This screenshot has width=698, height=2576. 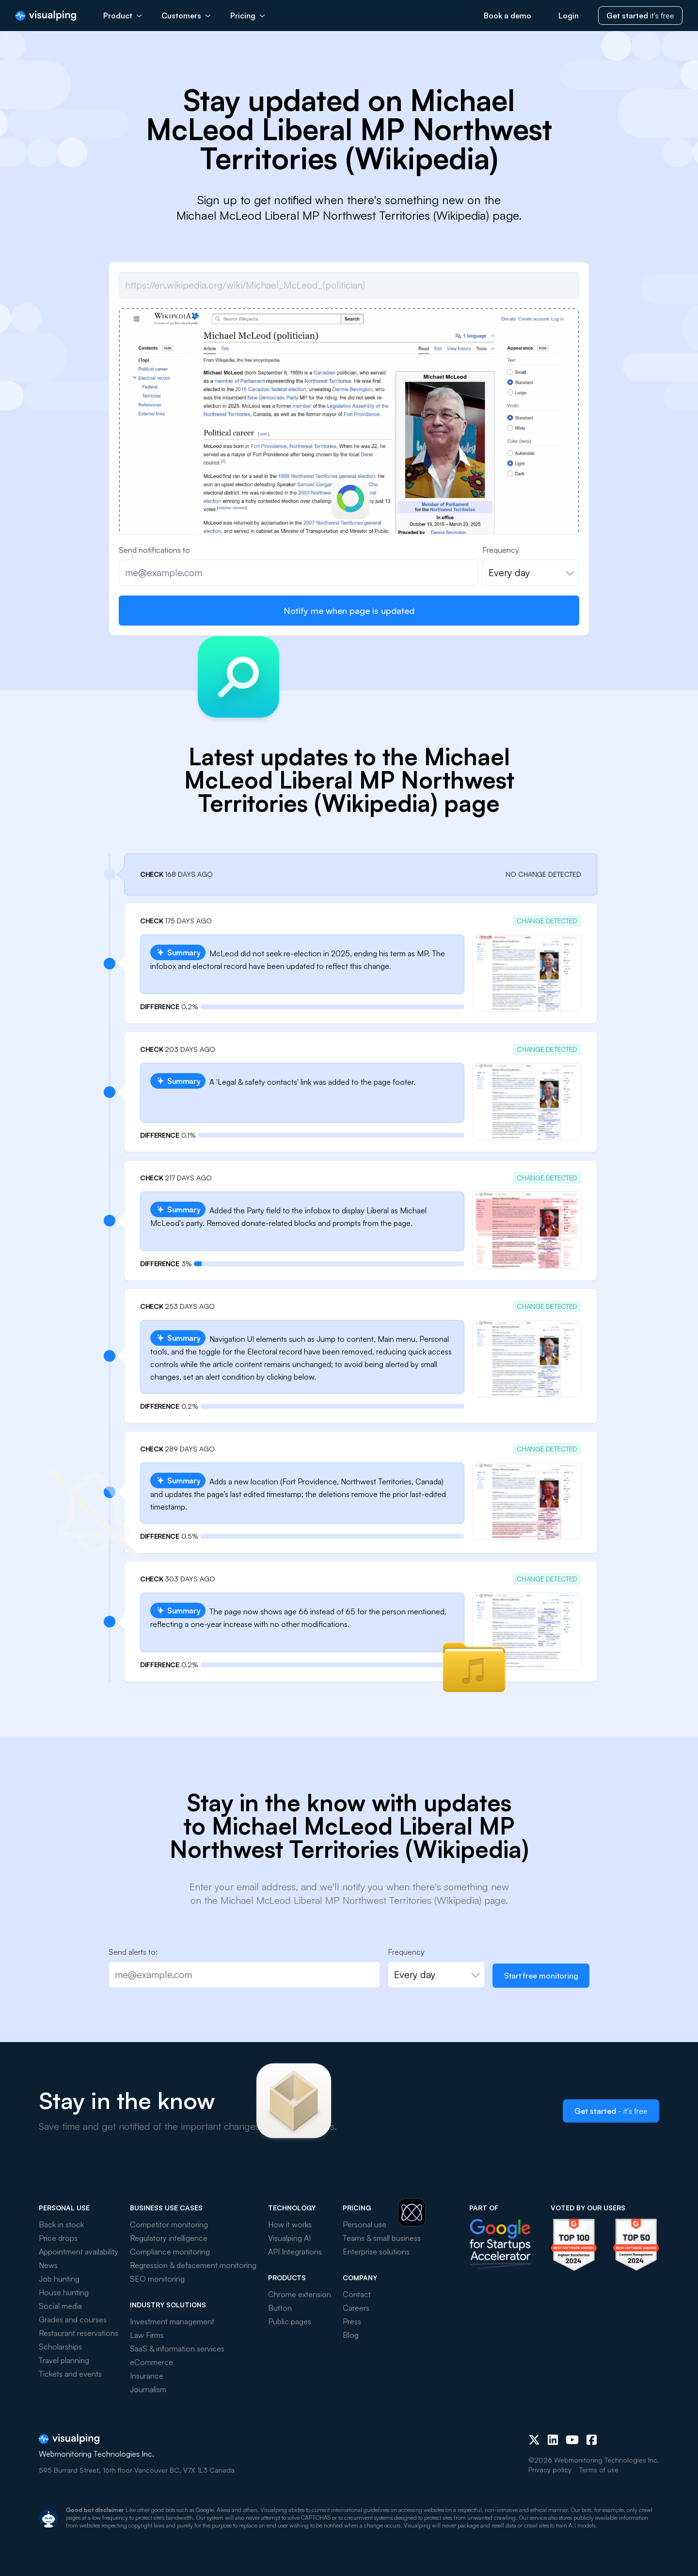 What do you see at coordinates (350, 499) in the screenshot?
I see `open synergy app for keyboard and mouse sharing` at bounding box center [350, 499].